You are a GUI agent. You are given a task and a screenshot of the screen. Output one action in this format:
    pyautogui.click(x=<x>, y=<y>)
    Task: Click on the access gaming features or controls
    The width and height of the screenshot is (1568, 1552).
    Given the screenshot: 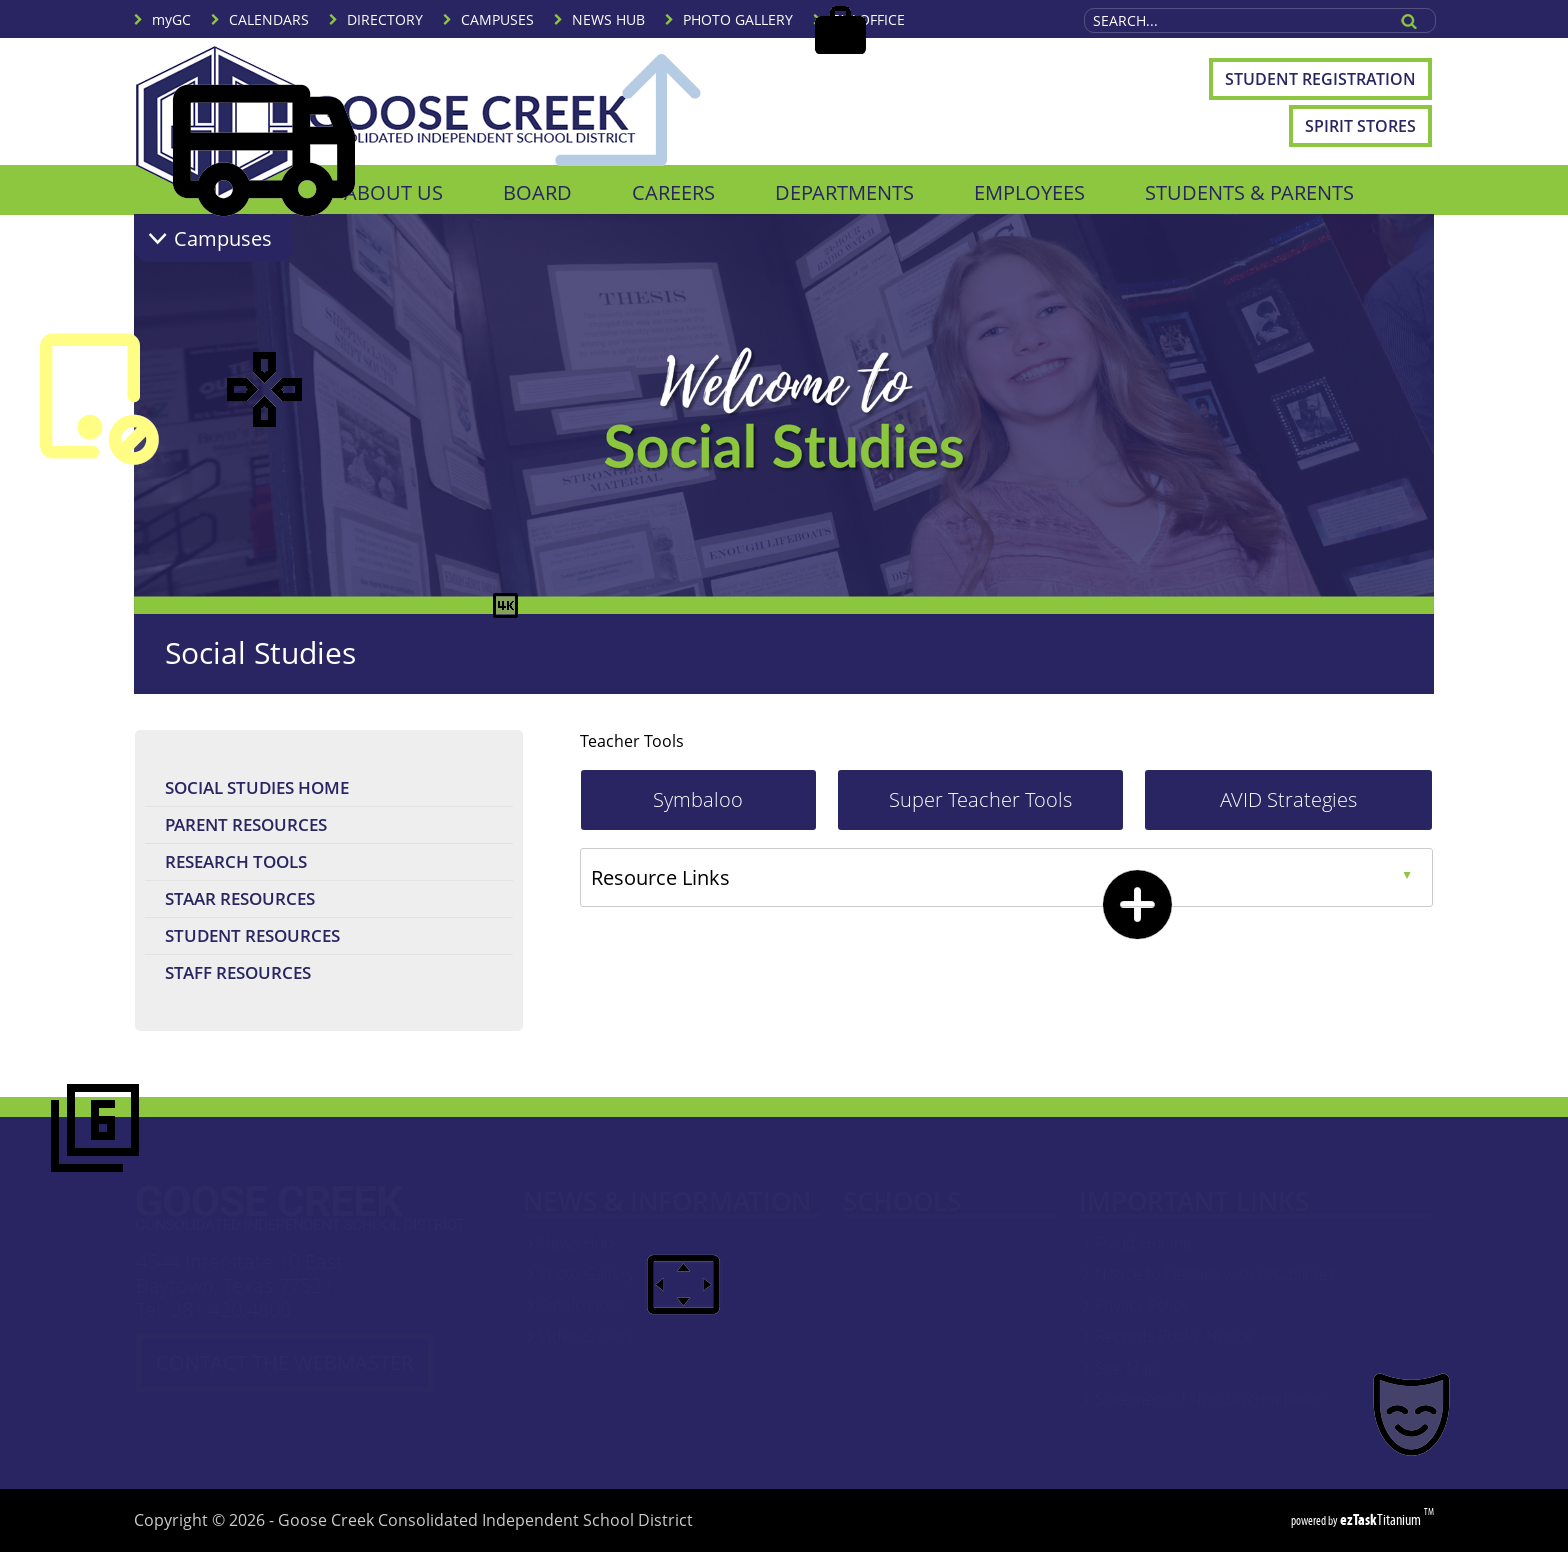 What is the action you would take?
    pyautogui.click(x=264, y=389)
    